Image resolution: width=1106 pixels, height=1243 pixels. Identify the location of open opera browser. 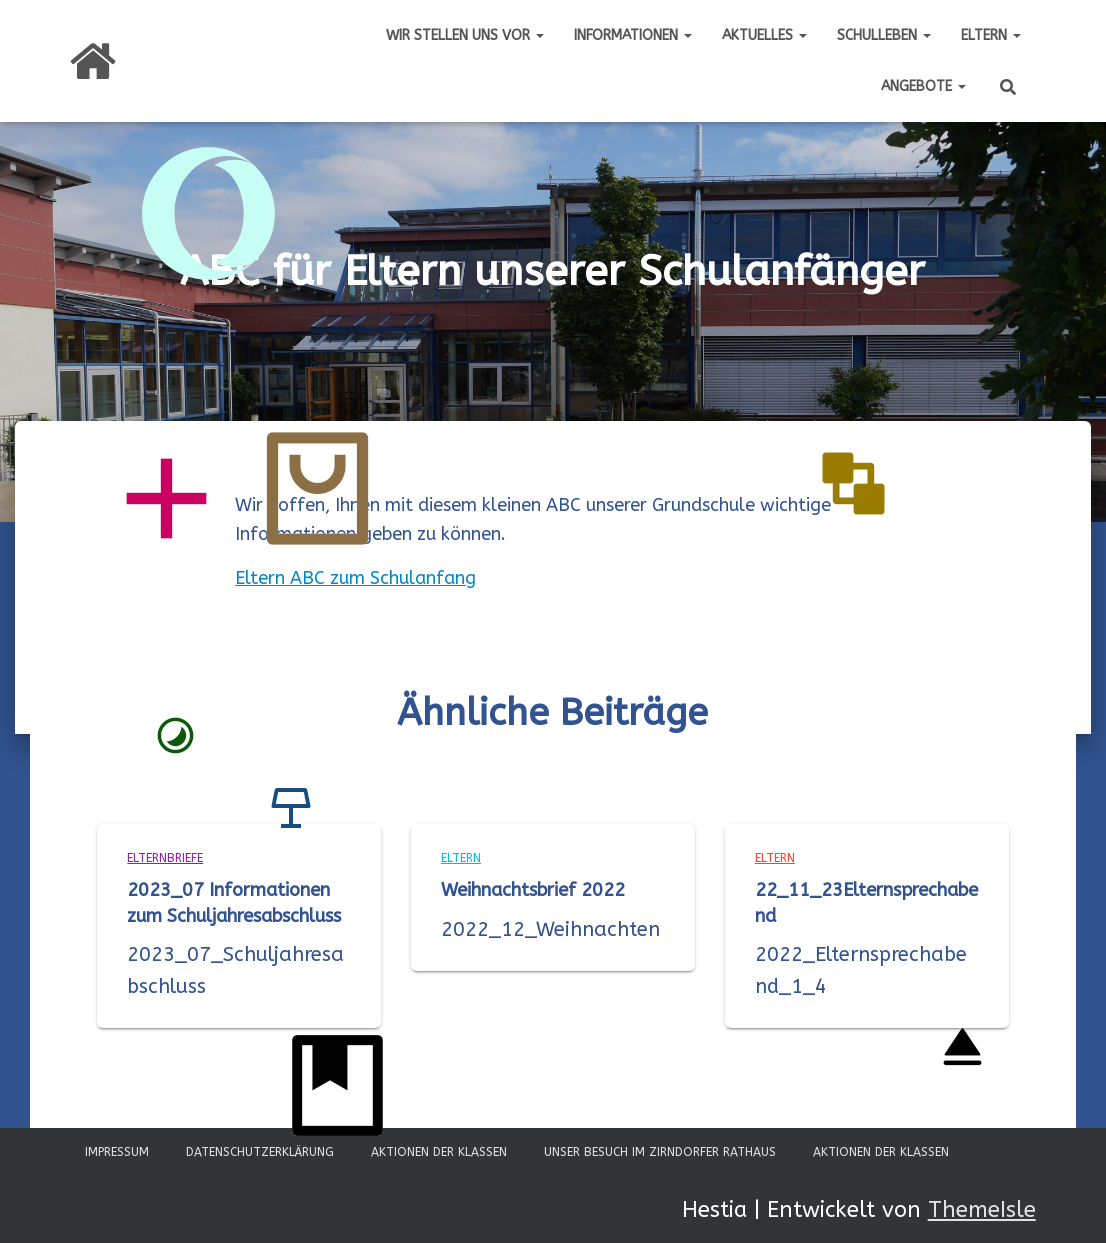
(208, 213).